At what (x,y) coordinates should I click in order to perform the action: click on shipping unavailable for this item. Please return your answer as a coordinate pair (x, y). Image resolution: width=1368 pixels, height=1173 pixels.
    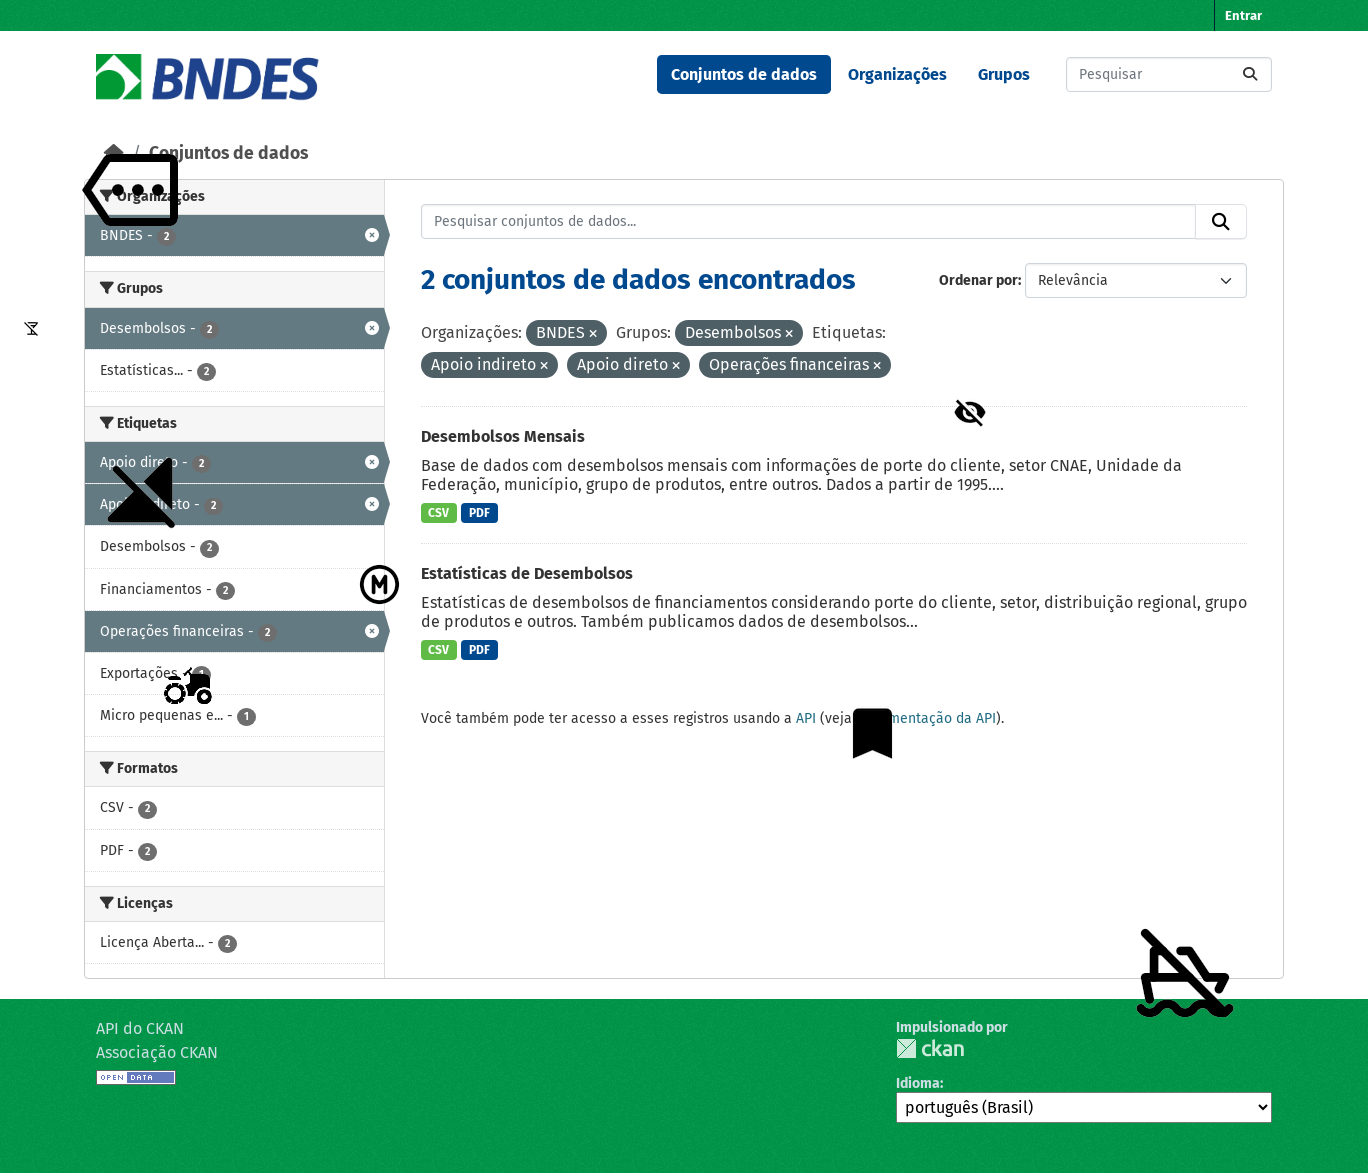
    Looking at the image, I should click on (1185, 973).